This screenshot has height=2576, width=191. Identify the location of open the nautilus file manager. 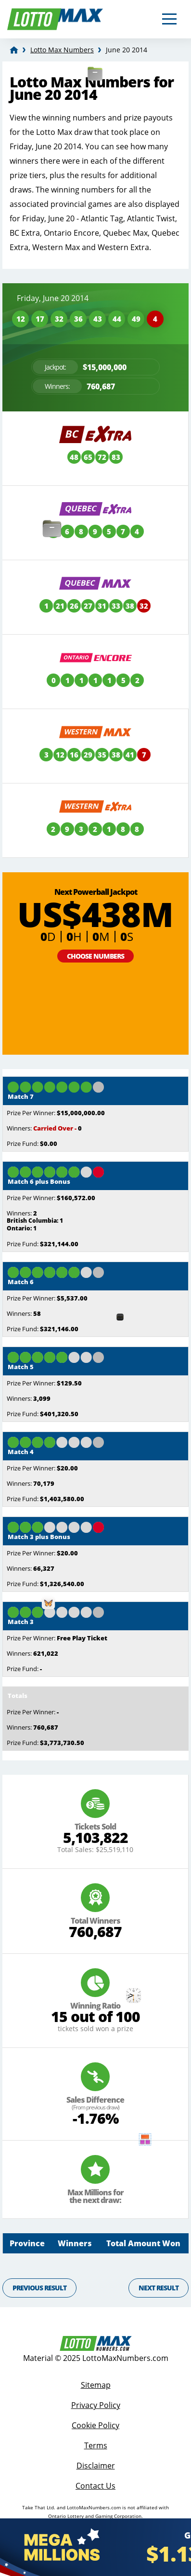
(52, 529).